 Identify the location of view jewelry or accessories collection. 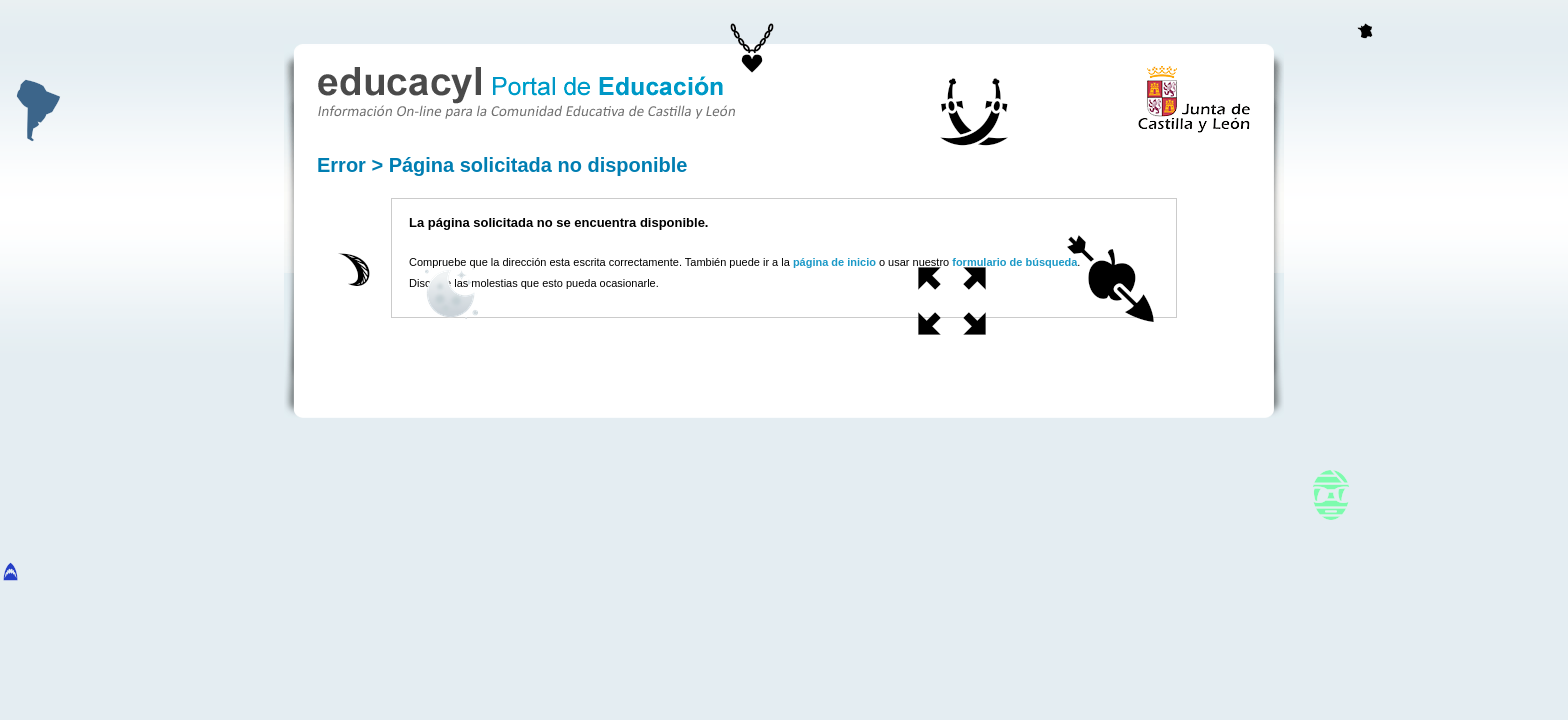
(752, 48).